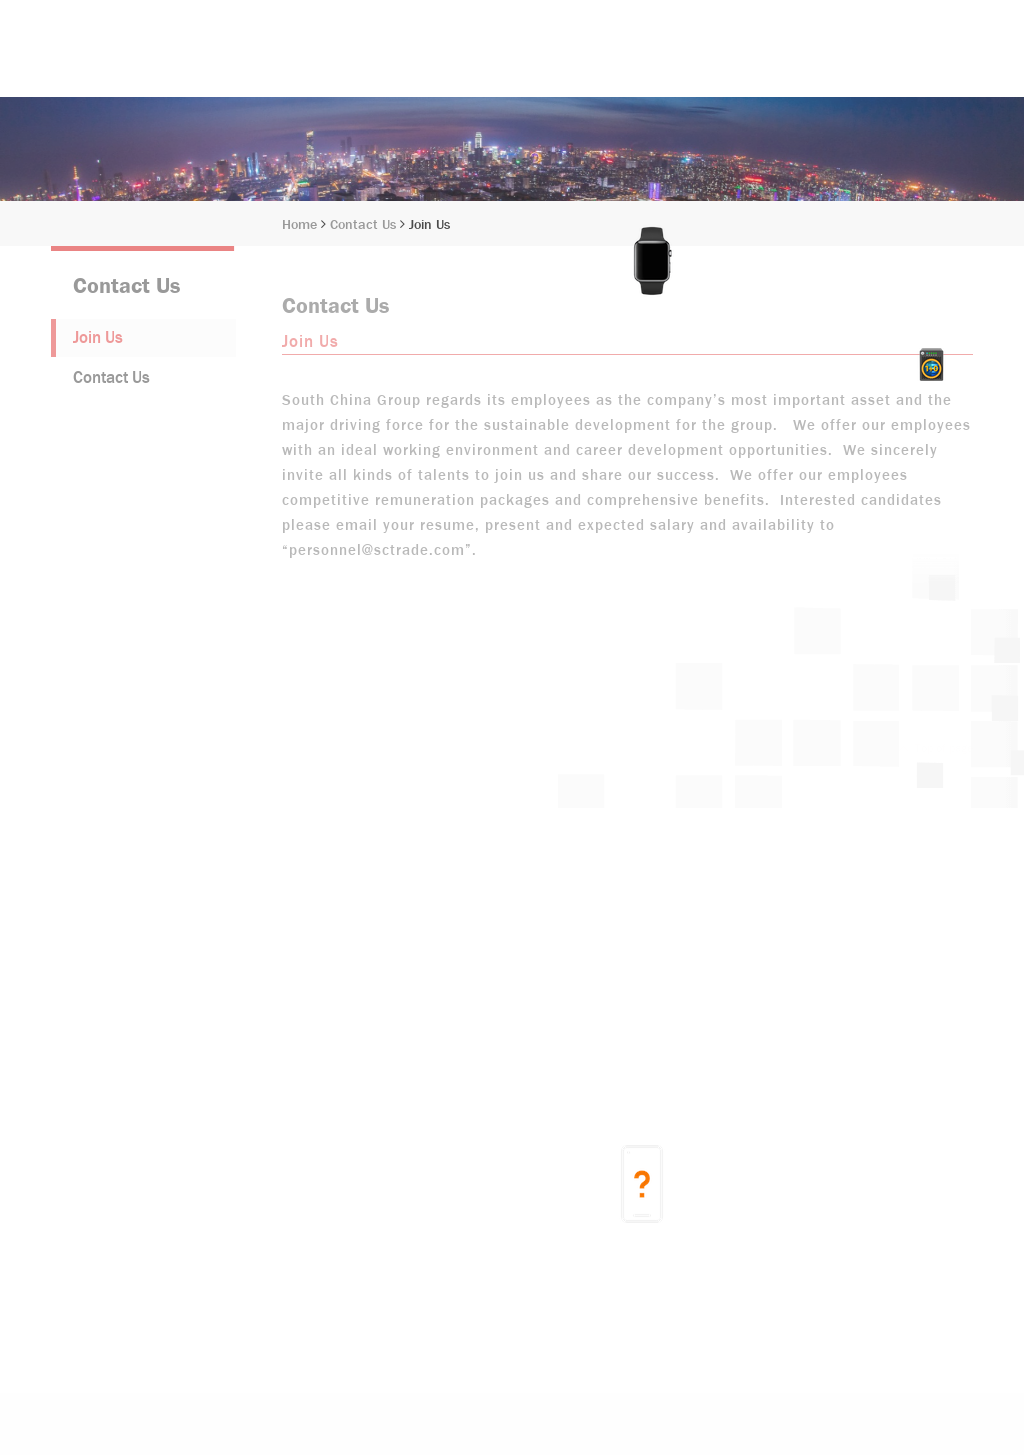 The width and height of the screenshot is (1024, 1455). Describe the element at coordinates (931, 364) in the screenshot. I see `access RAID 10 storage configuration settings` at that location.